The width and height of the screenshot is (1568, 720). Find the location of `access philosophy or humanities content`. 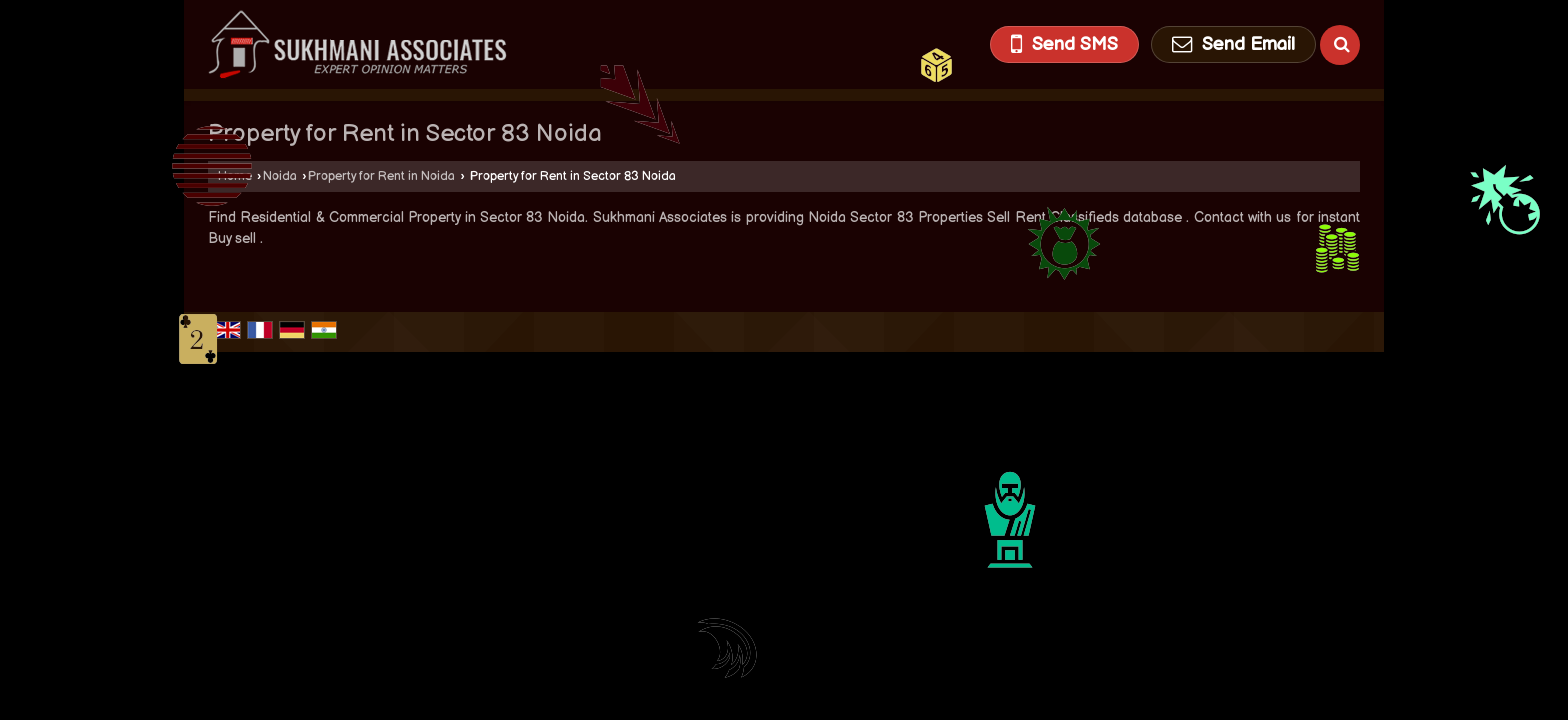

access philosophy or humanities content is located at coordinates (1010, 518).